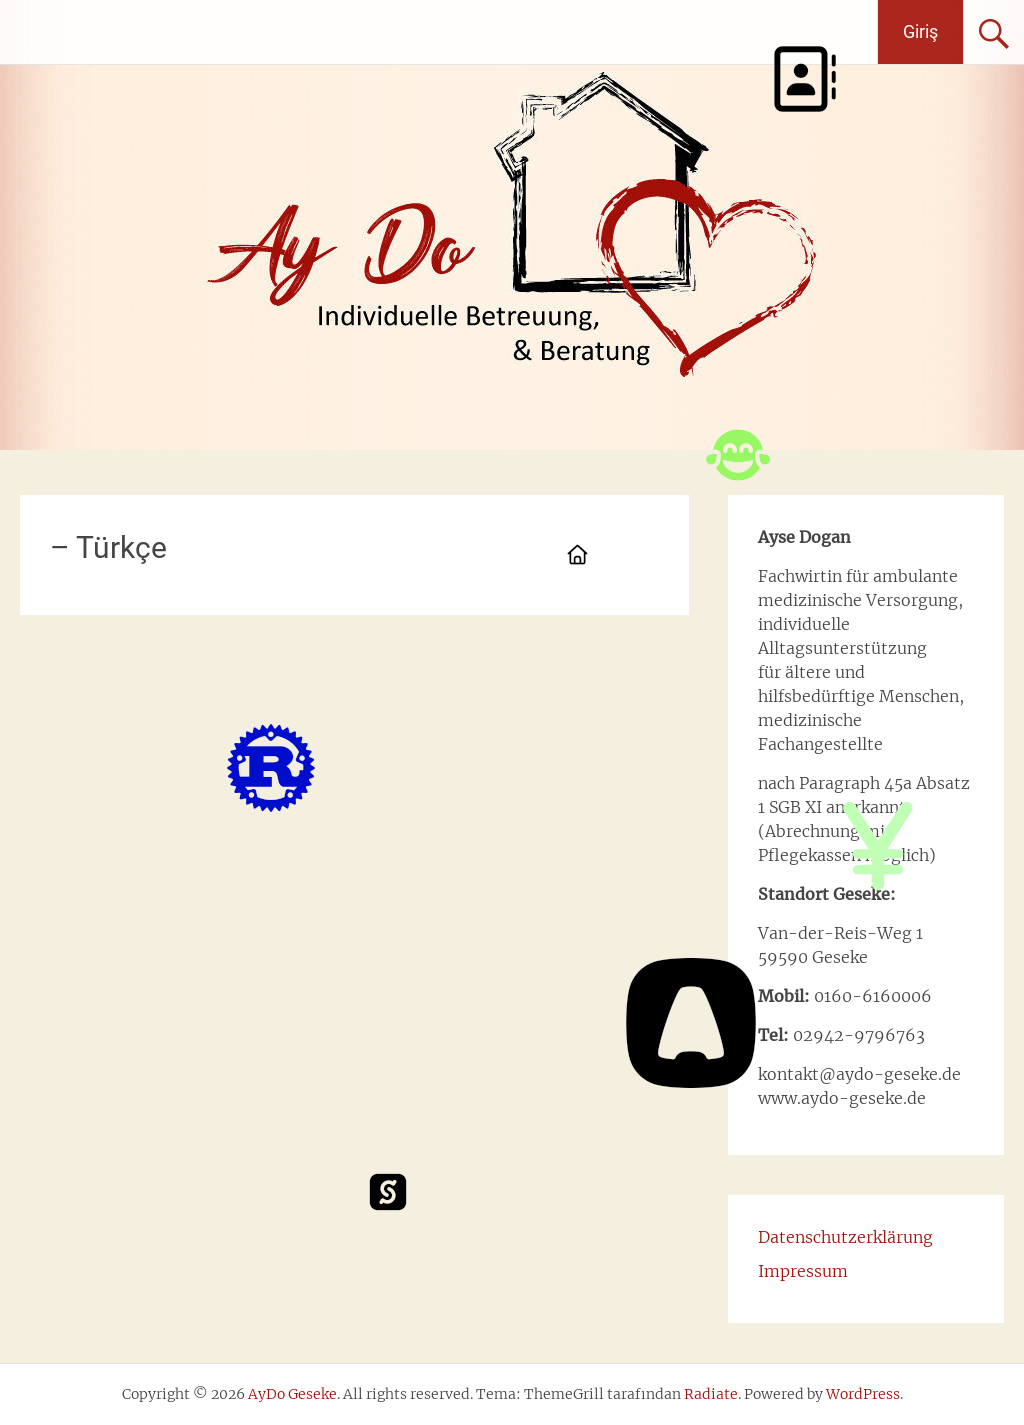  What do you see at coordinates (738, 455) in the screenshot?
I see `react with laughing emoji` at bounding box center [738, 455].